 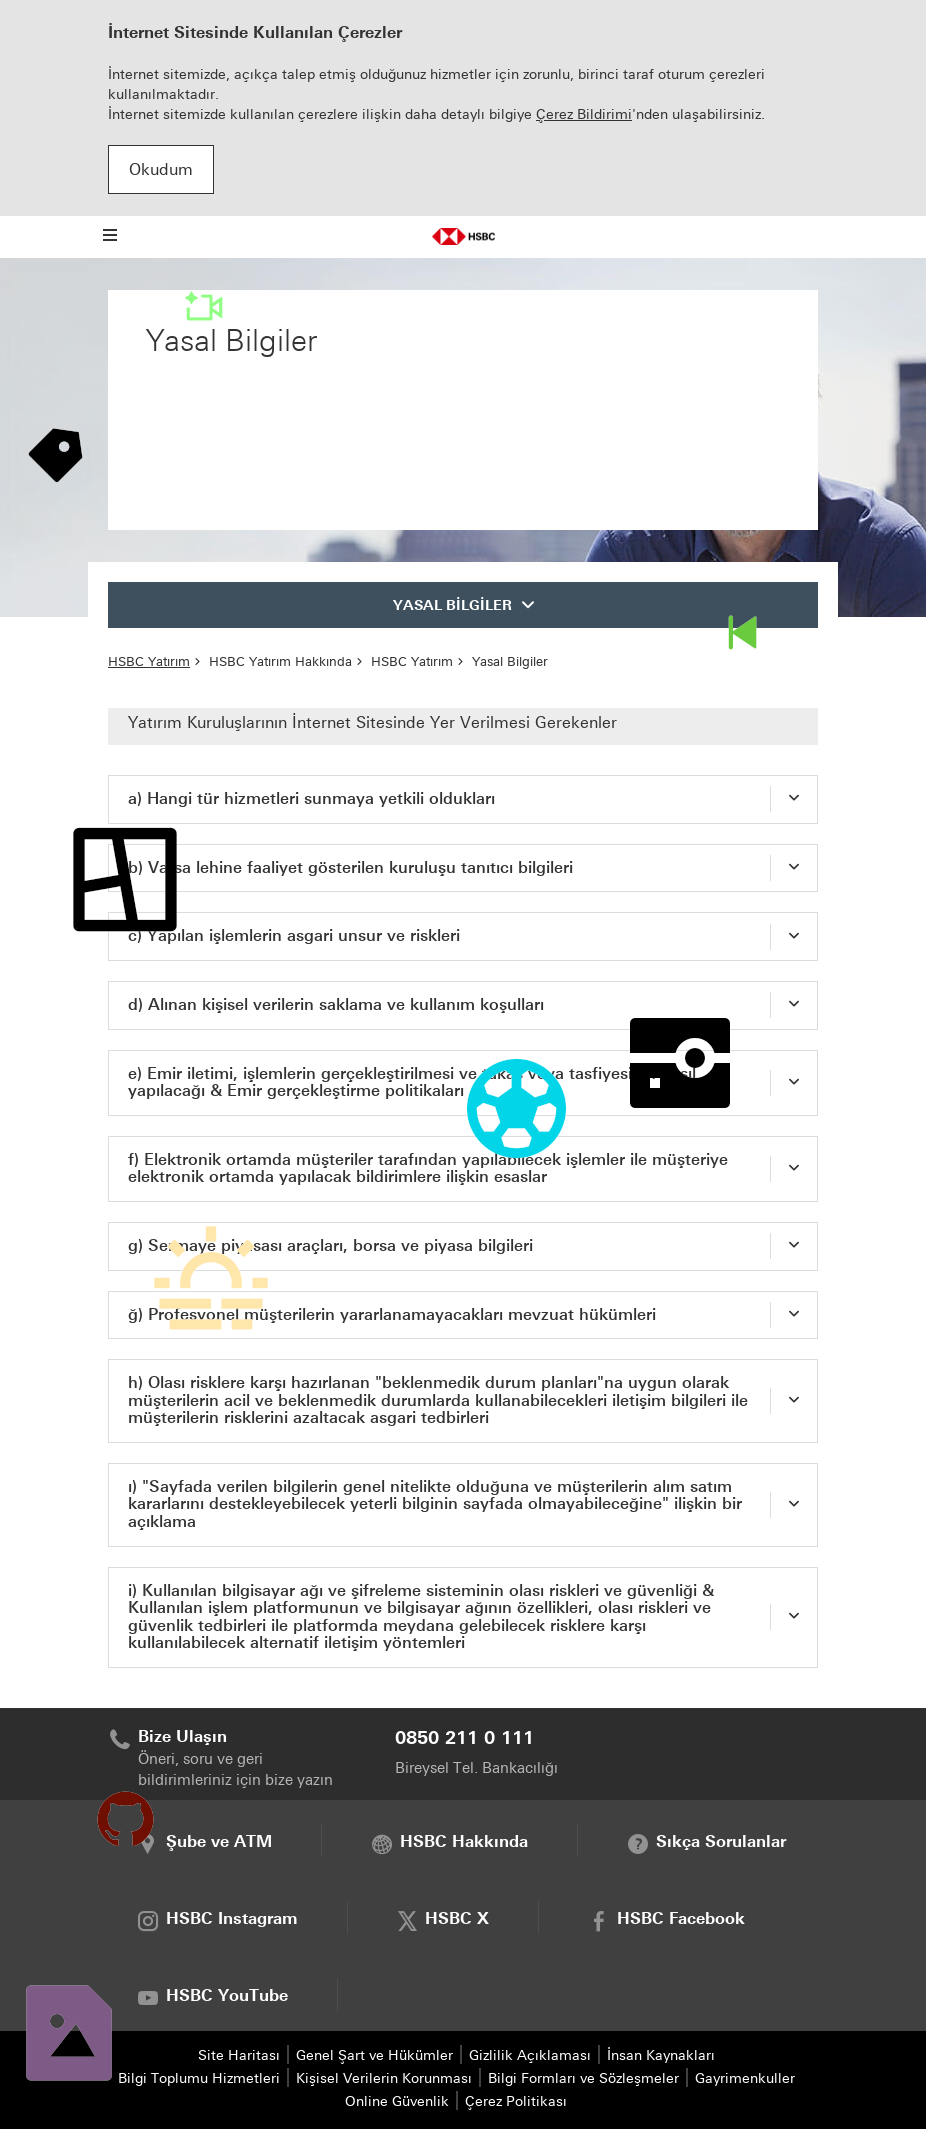 What do you see at coordinates (125, 879) in the screenshot?
I see `create a photo collage` at bounding box center [125, 879].